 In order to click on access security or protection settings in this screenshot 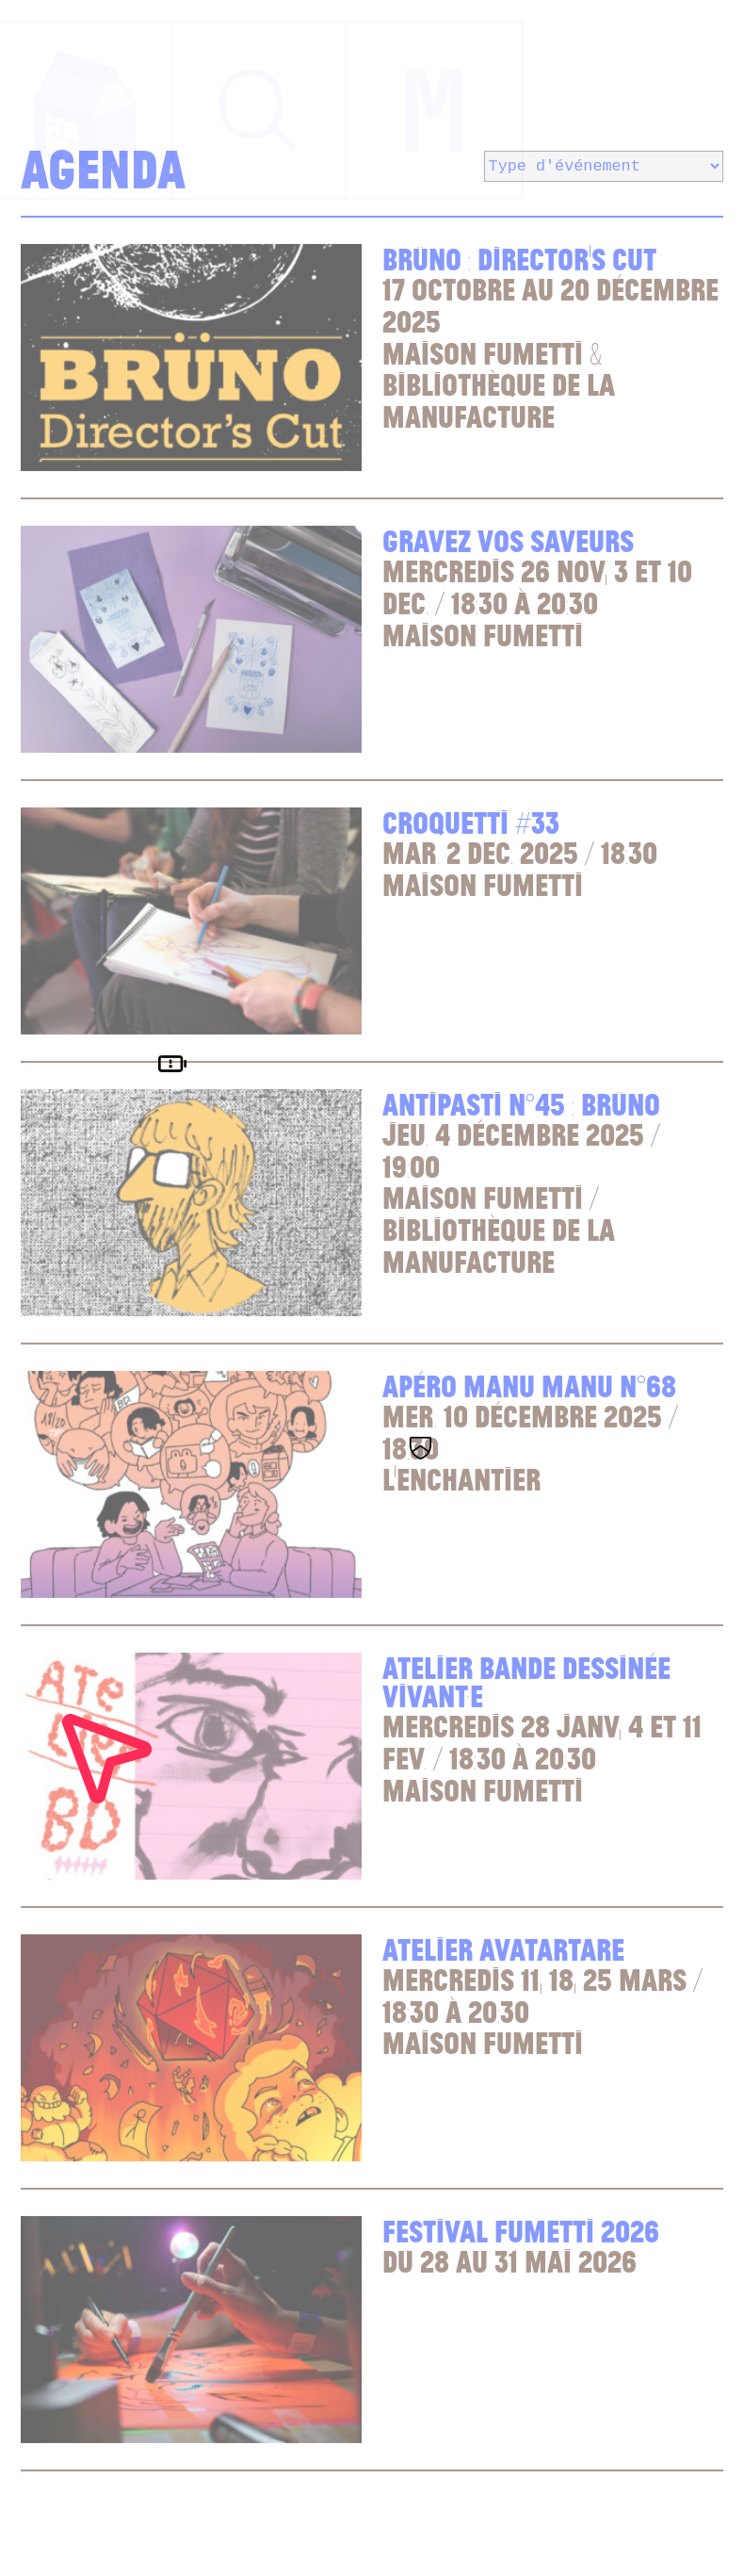, I will do `click(420, 1446)`.